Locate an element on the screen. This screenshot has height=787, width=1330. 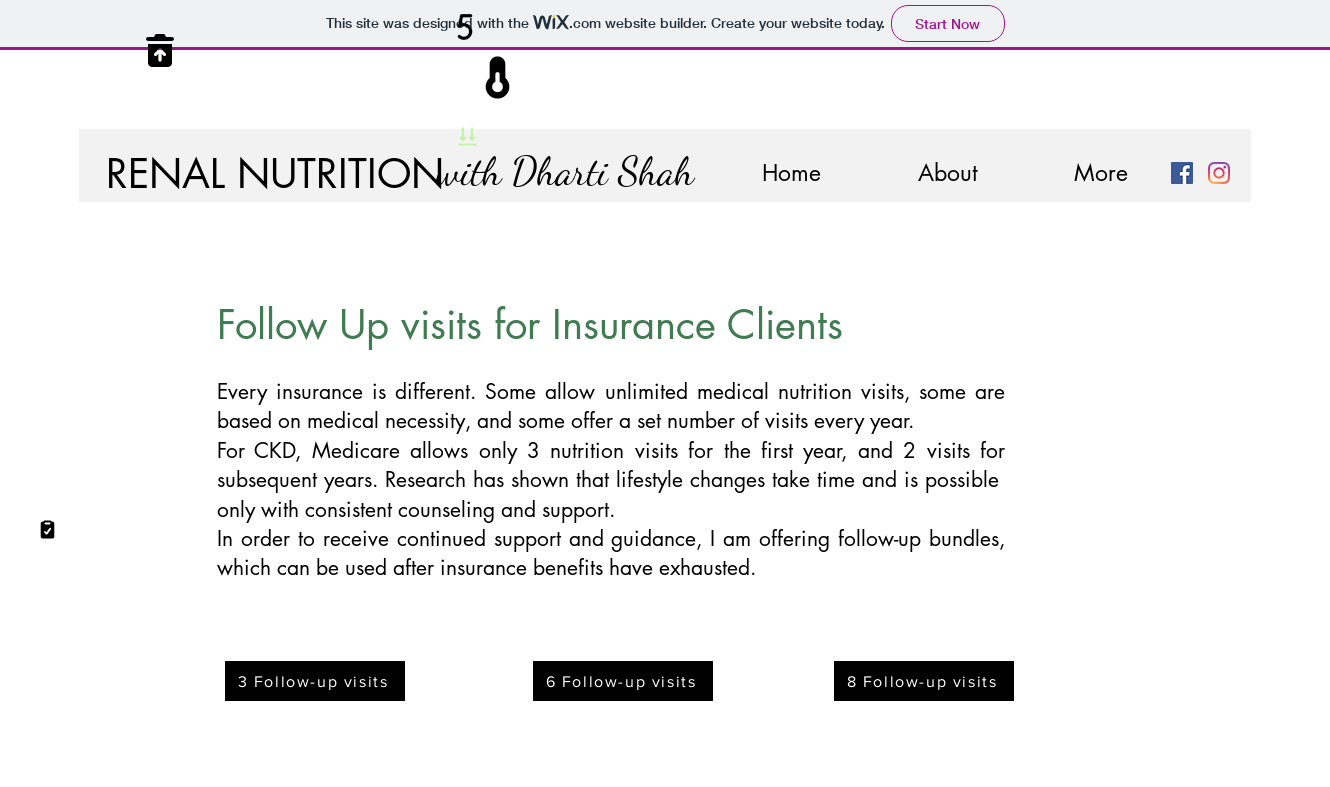
indicates the number five in a list or sequence is located at coordinates (465, 27).